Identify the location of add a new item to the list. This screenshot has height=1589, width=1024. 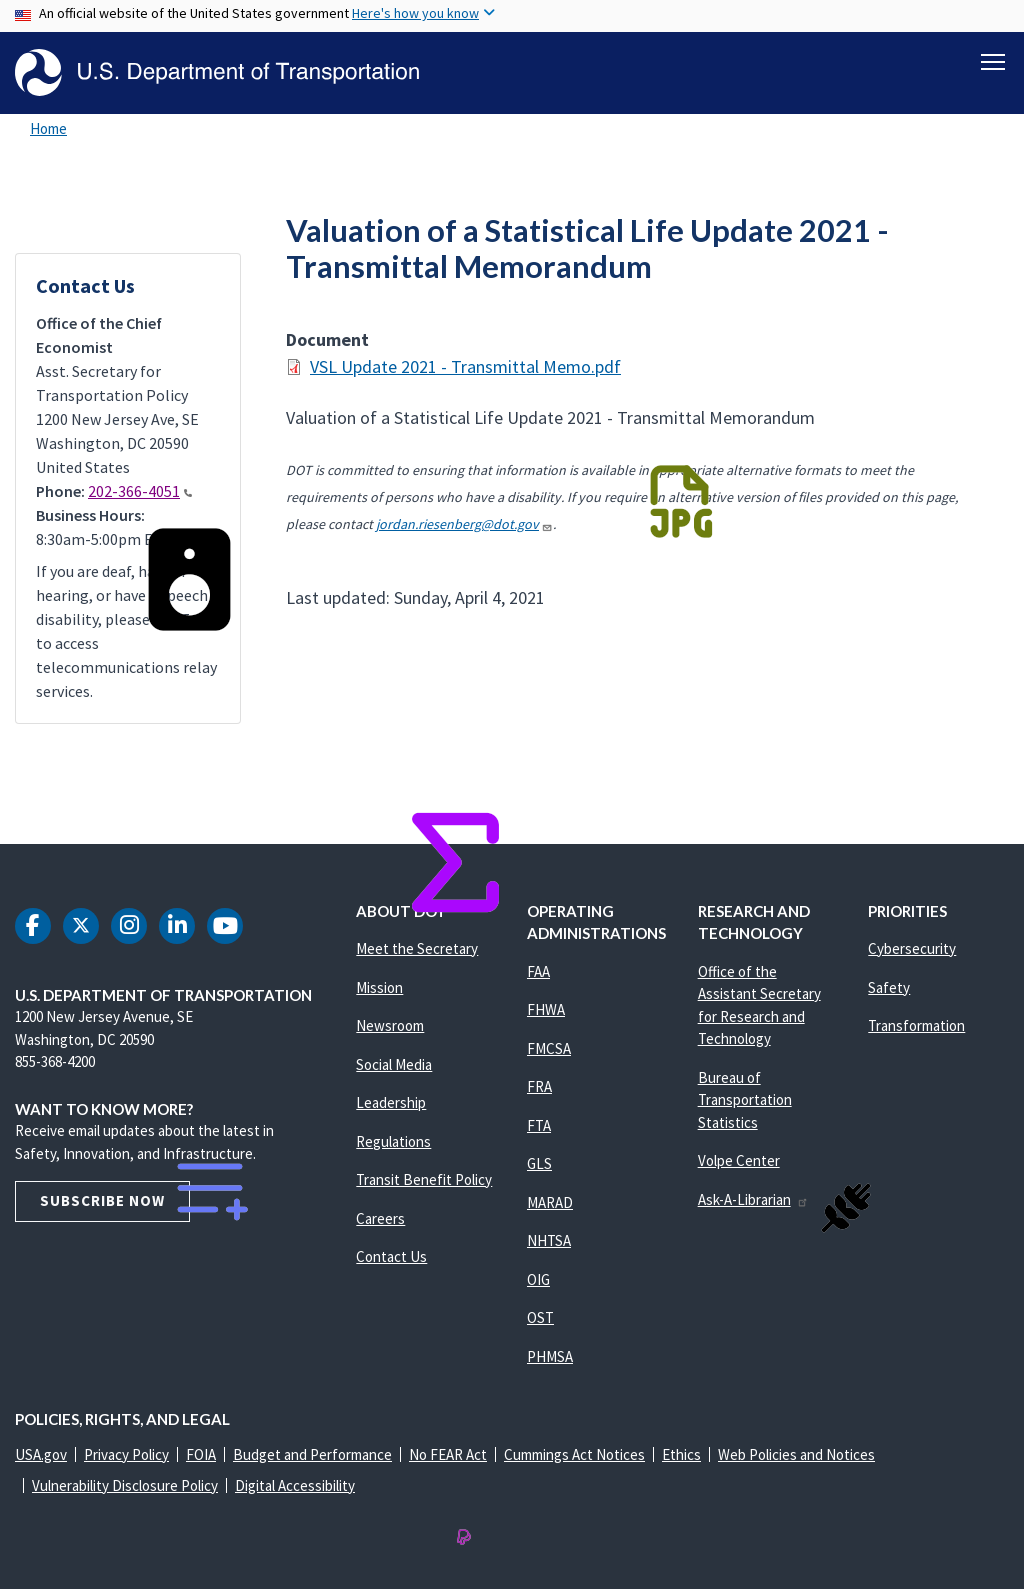
(210, 1188).